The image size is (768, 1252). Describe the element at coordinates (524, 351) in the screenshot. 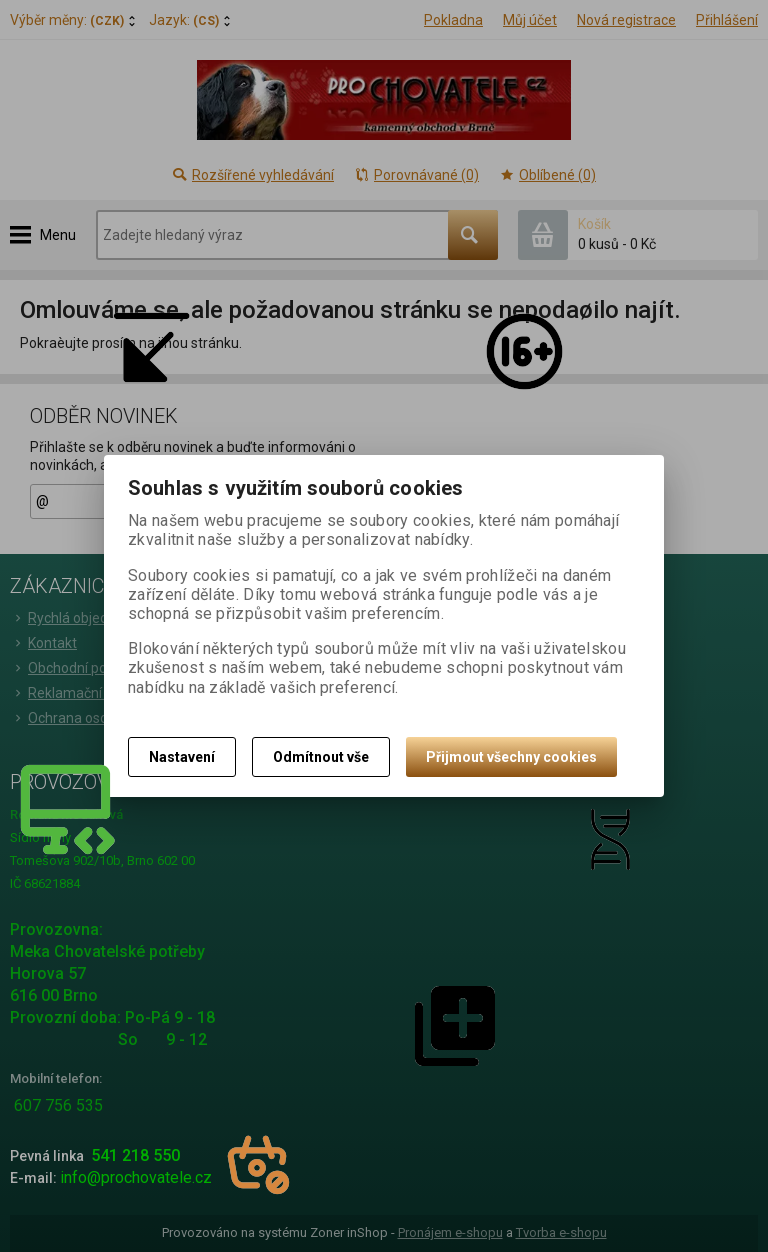

I see `indicates content rated for ages 16 and older` at that location.